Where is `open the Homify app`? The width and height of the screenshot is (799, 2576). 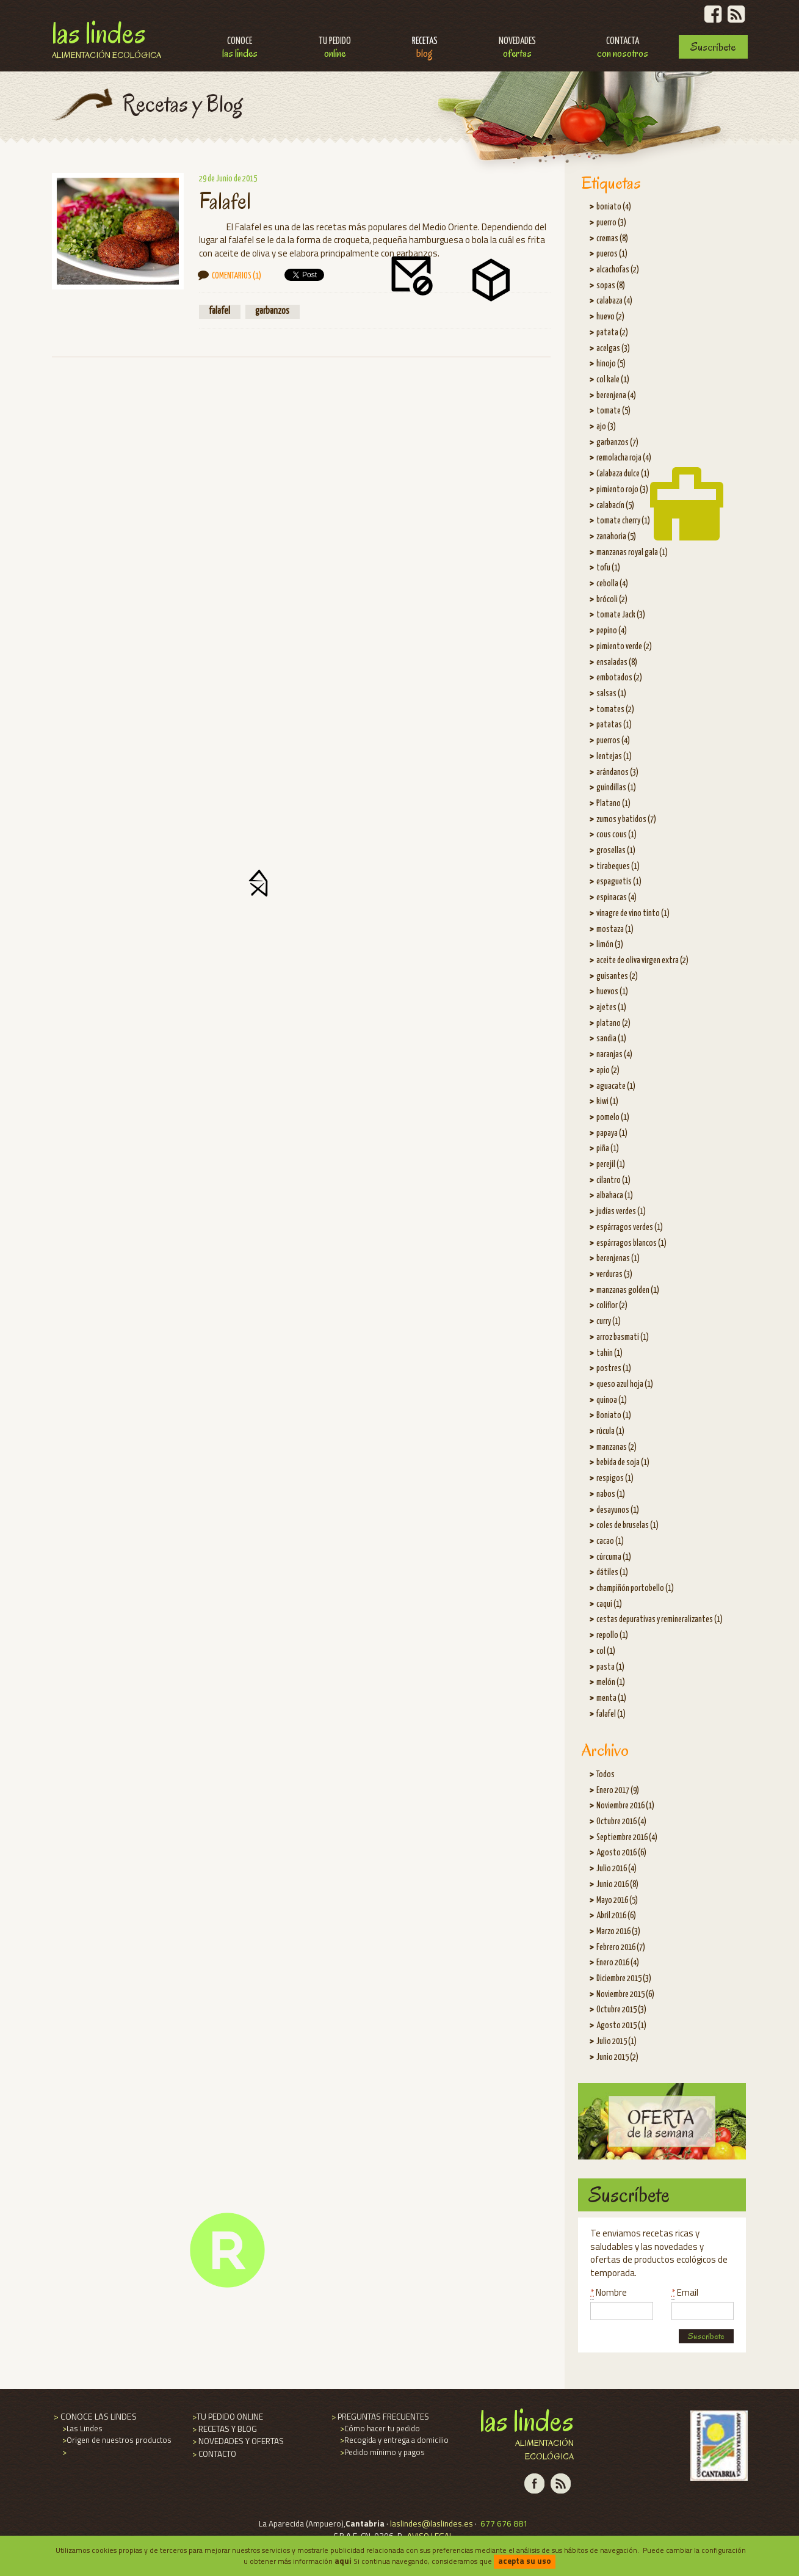
open the Homify app is located at coordinates (258, 883).